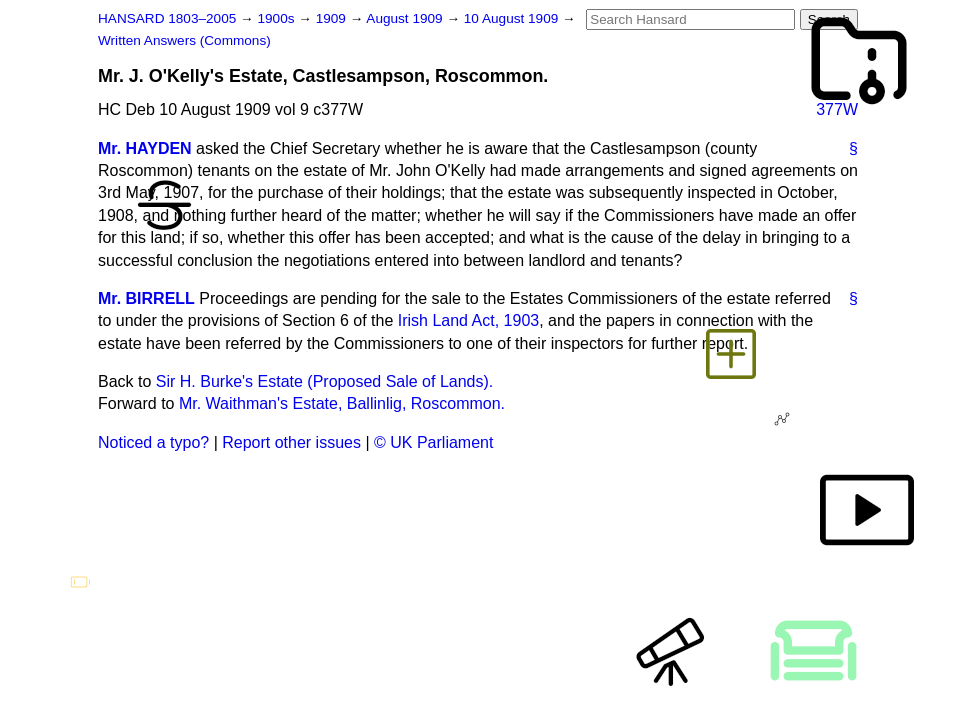  I want to click on apply strikethrough formatting to selected text, so click(164, 205).